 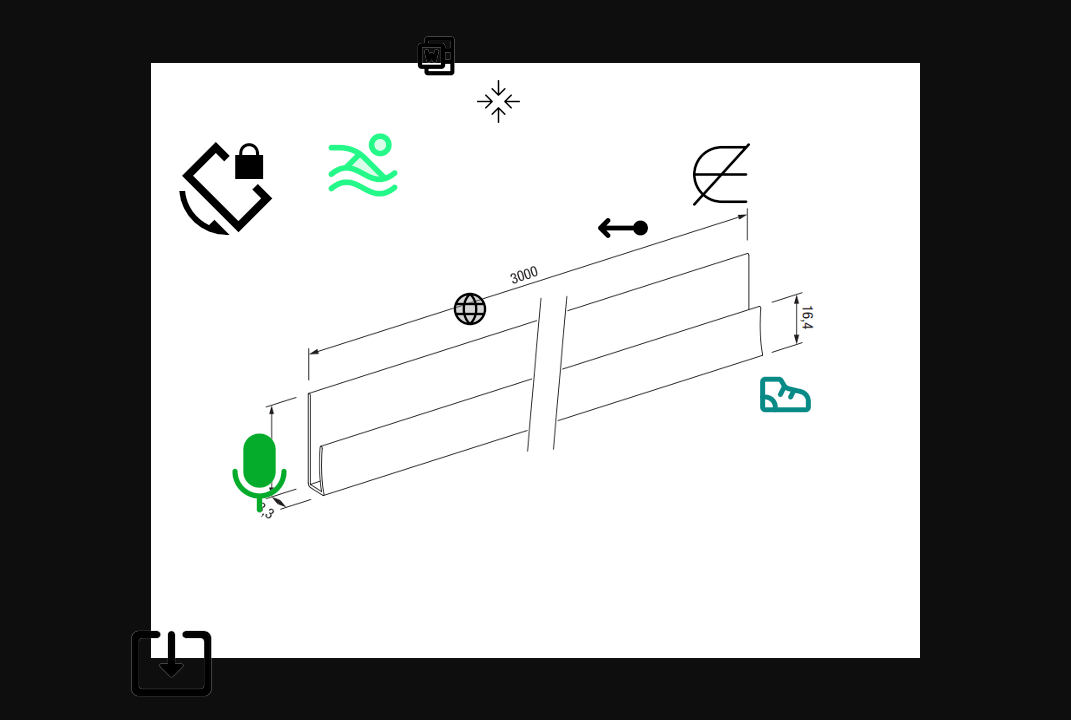 I want to click on download a system update, so click(x=171, y=663).